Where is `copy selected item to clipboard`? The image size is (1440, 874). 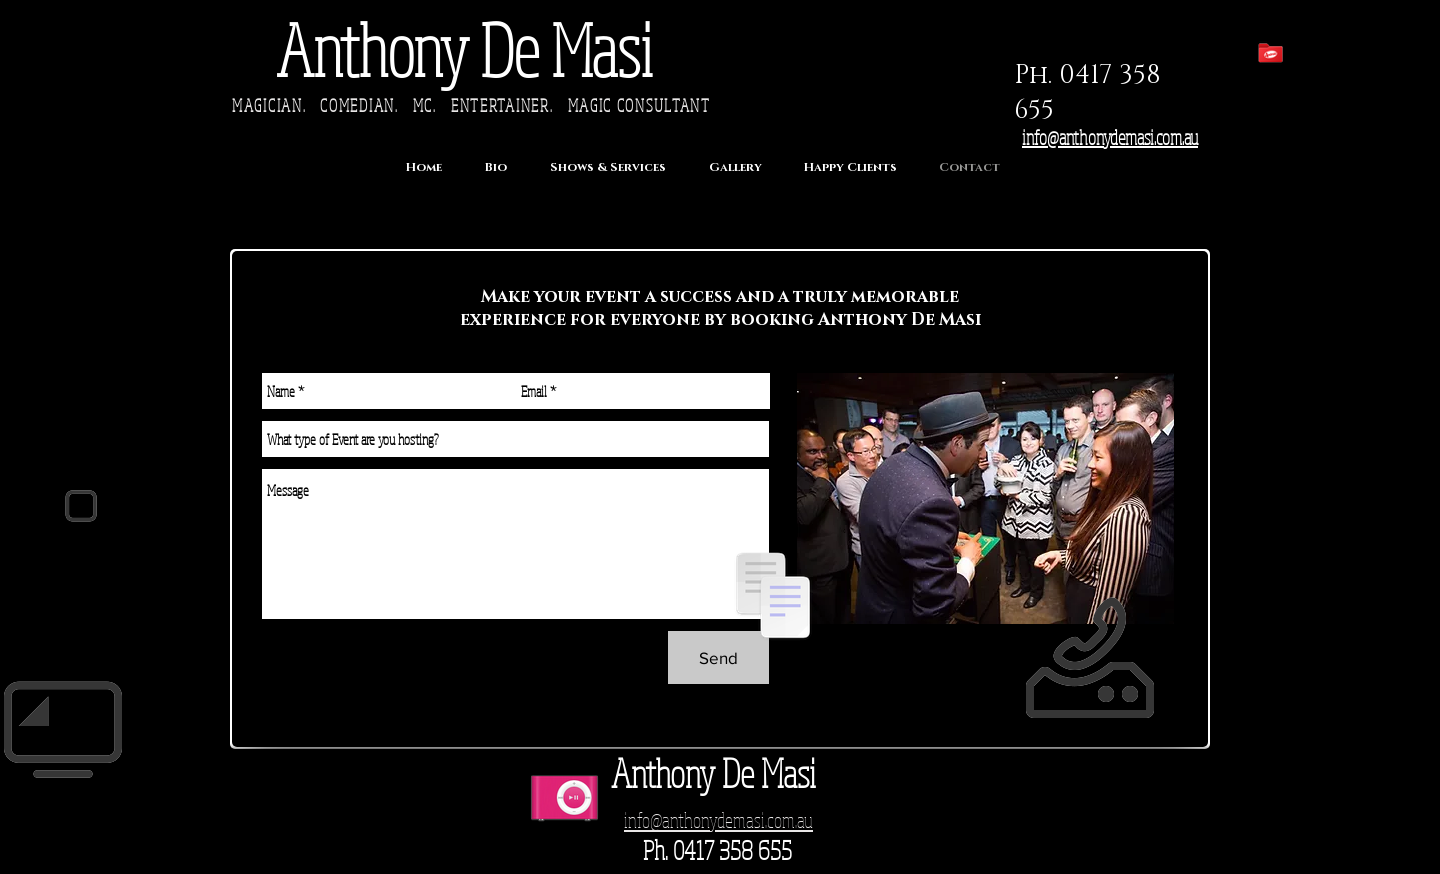 copy selected item to clipboard is located at coordinates (773, 595).